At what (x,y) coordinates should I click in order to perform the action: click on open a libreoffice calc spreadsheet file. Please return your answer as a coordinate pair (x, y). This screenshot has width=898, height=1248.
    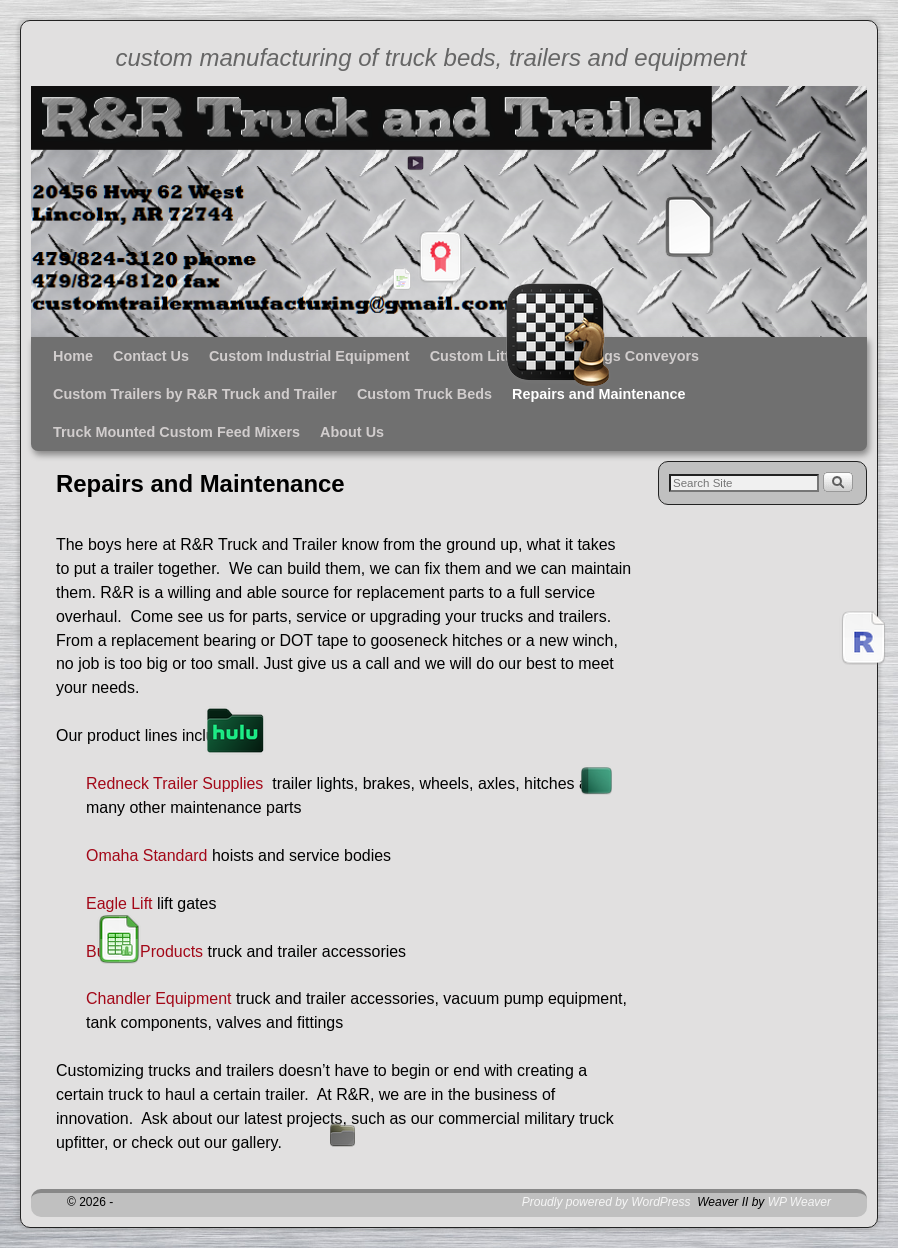
    Looking at the image, I should click on (119, 939).